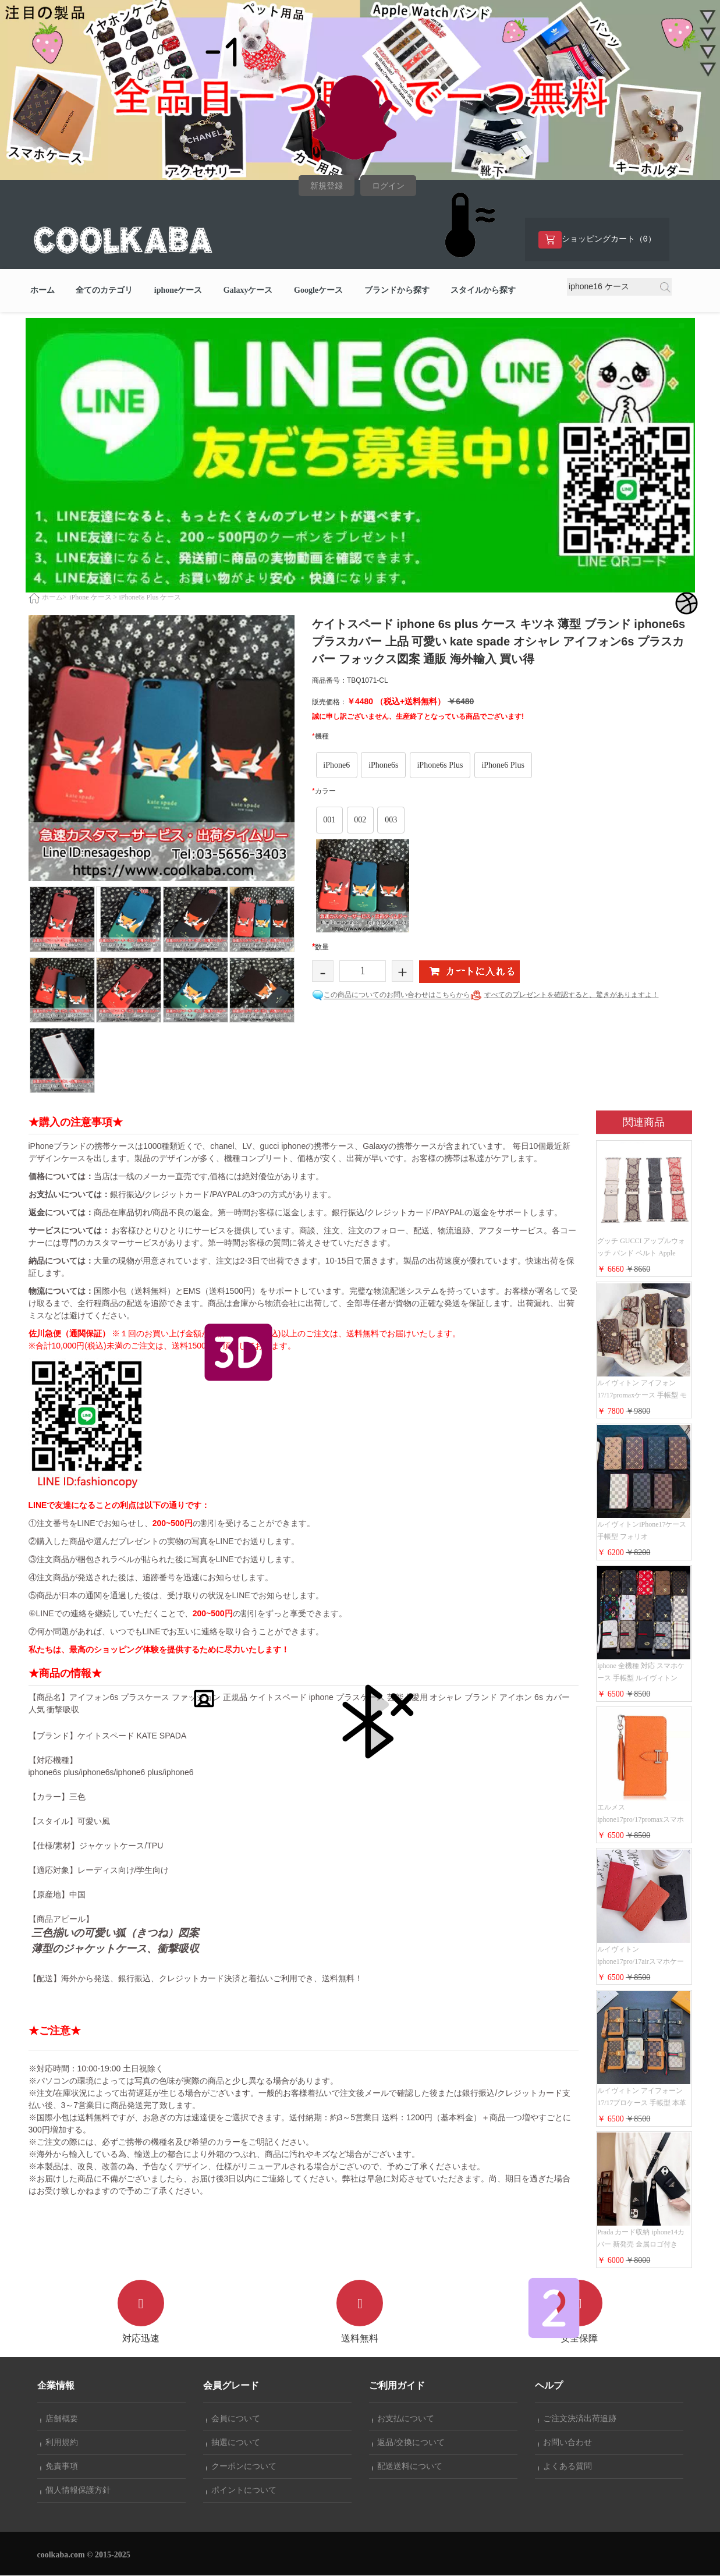  What do you see at coordinates (238, 1352) in the screenshot?
I see `switch to 3D view mode` at bounding box center [238, 1352].